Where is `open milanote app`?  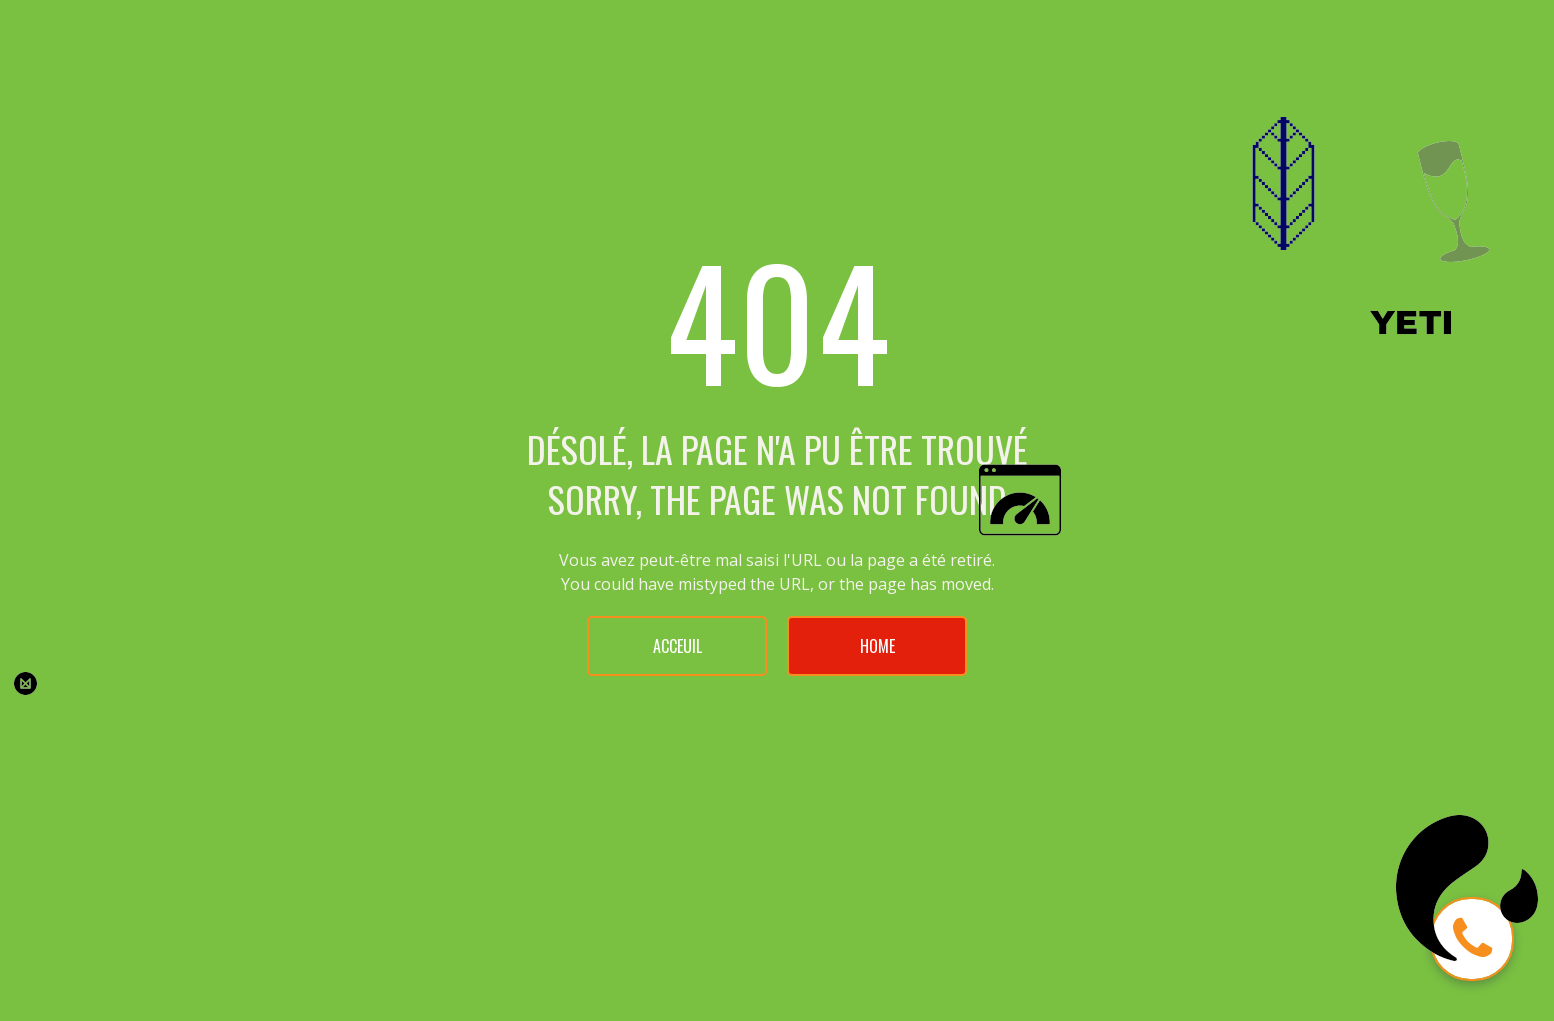 open milanote app is located at coordinates (25, 683).